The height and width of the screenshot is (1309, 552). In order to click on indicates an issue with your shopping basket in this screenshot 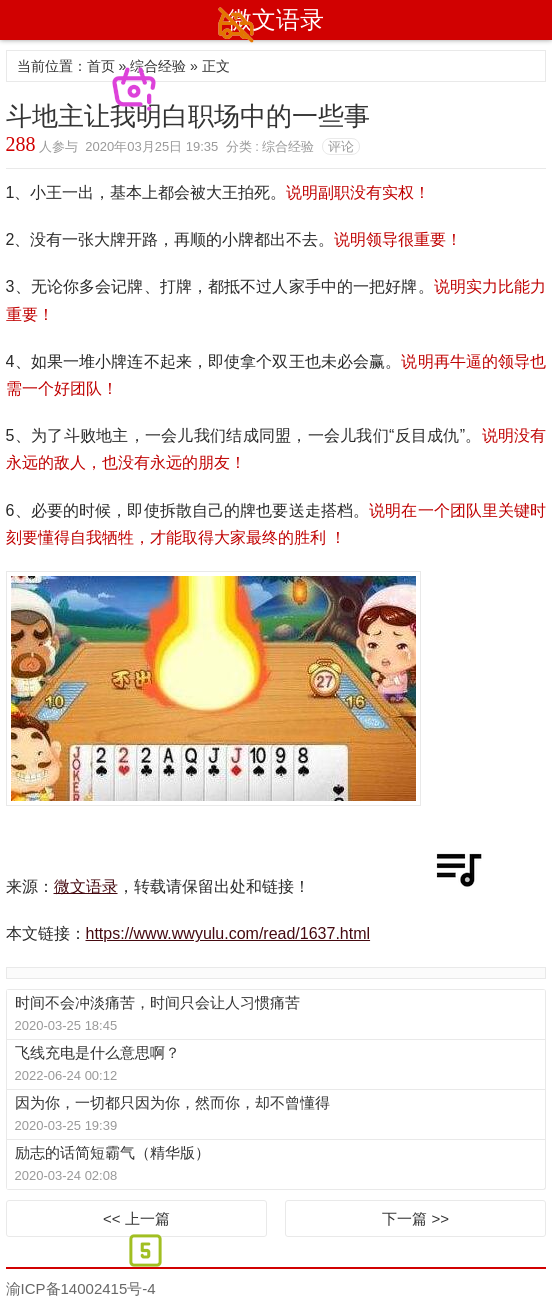, I will do `click(134, 87)`.